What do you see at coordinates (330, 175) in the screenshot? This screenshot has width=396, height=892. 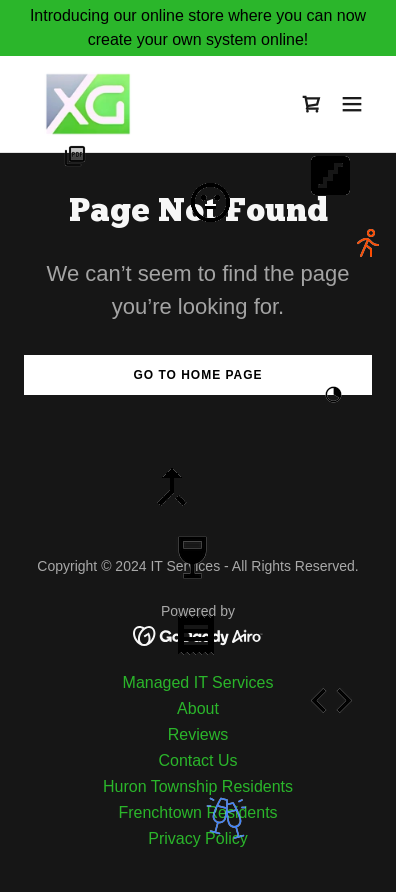 I see `indicates stairs or stairway access` at bounding box center [330, 175].